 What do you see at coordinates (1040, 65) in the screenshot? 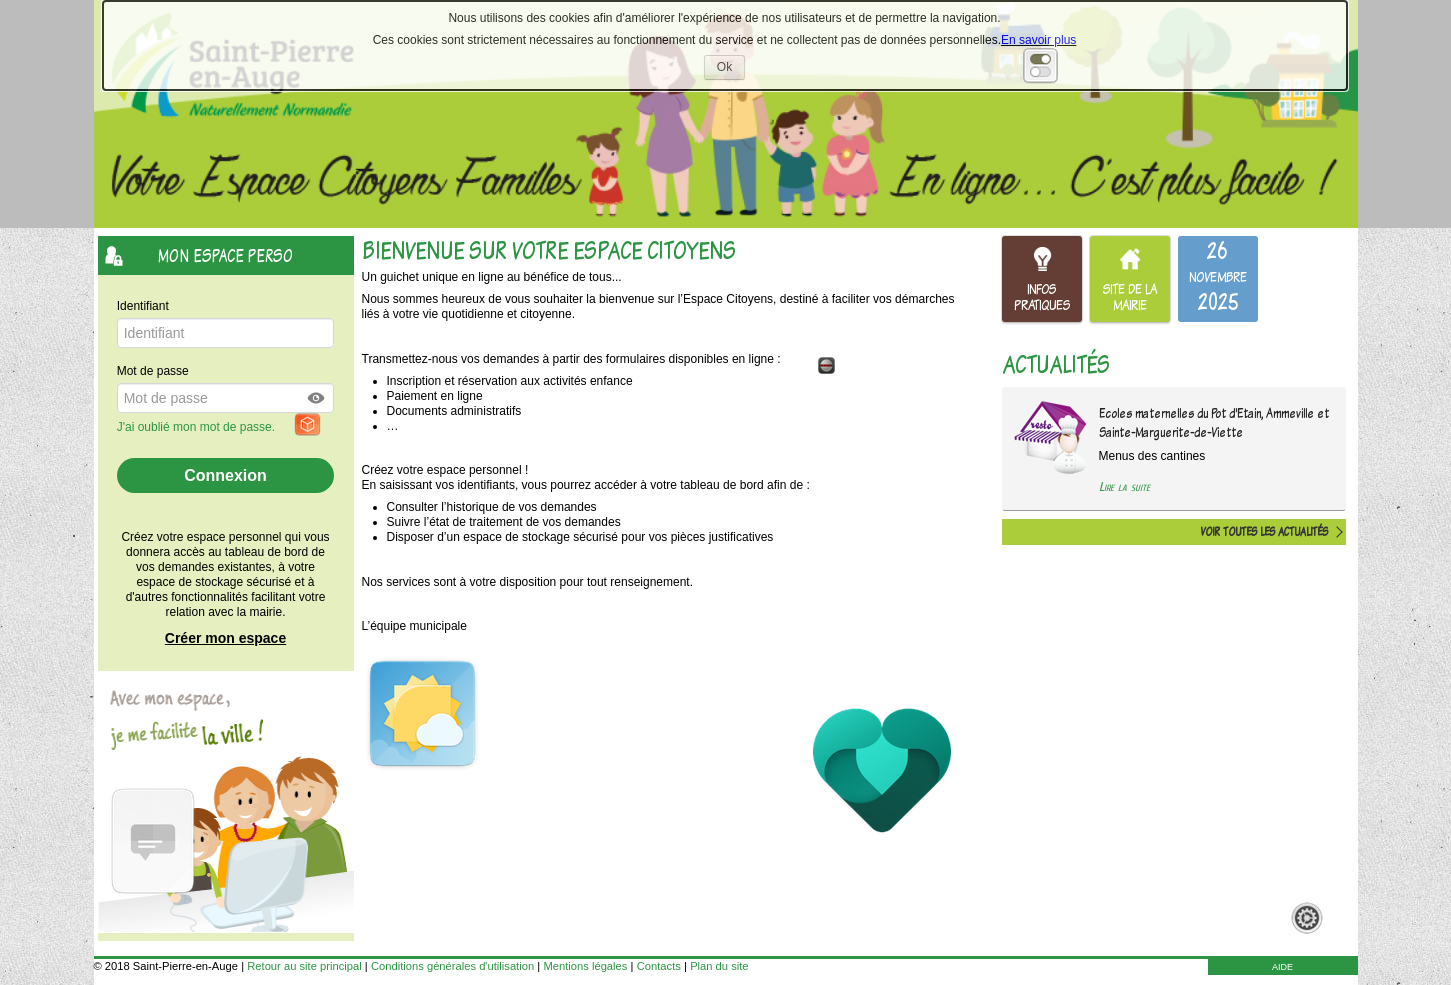
I see `open unity tweak tool settings` at bounding box center [1040, 65].